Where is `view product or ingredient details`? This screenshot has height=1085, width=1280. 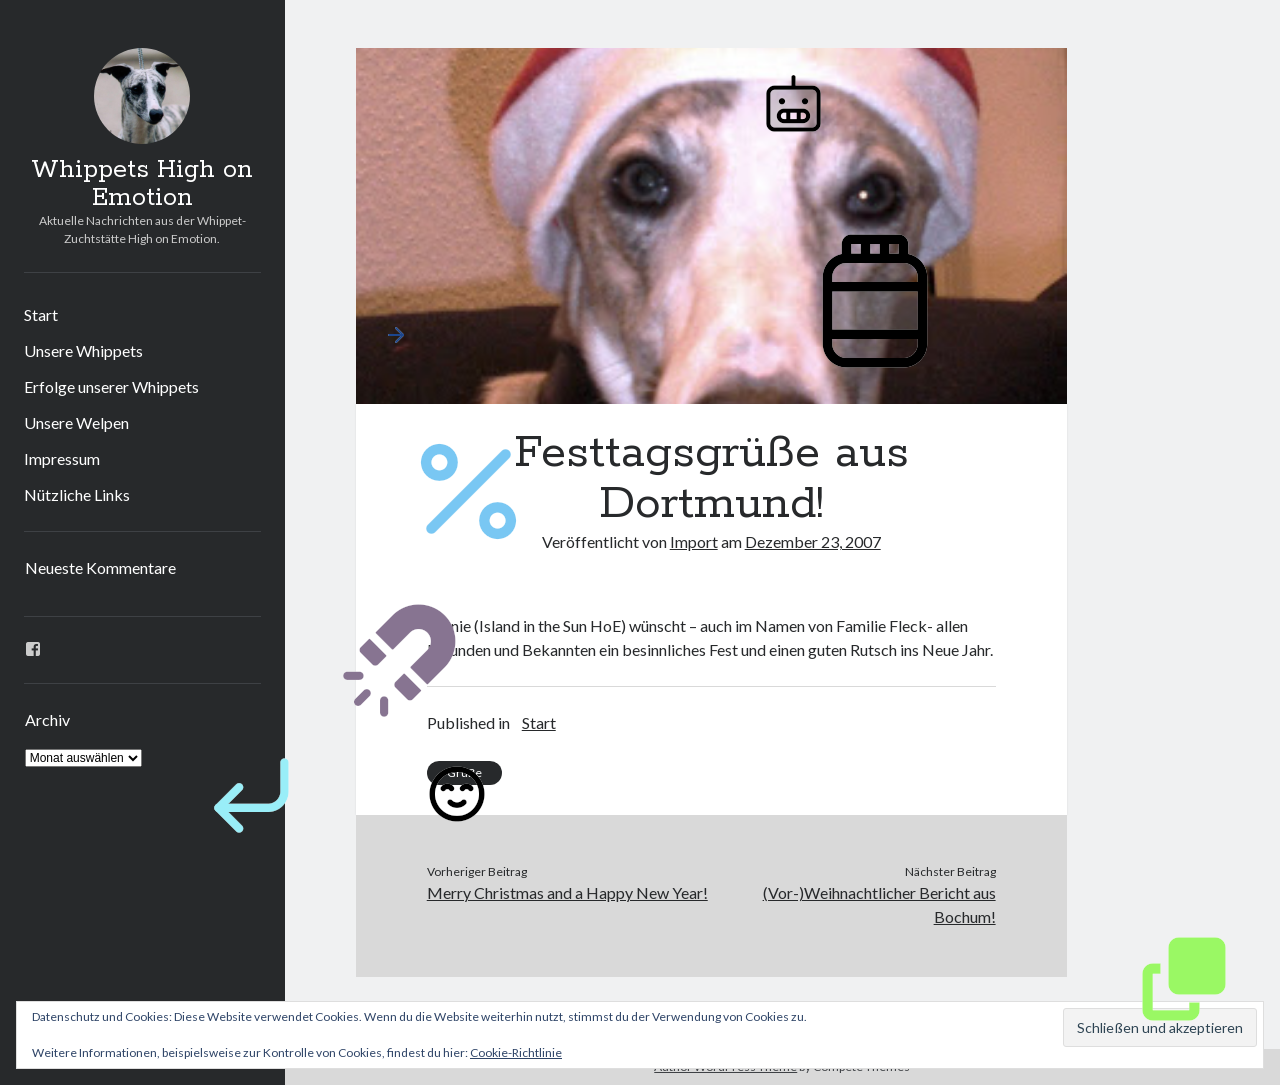 view product or ingredient details is located at coordinates (875, 301).